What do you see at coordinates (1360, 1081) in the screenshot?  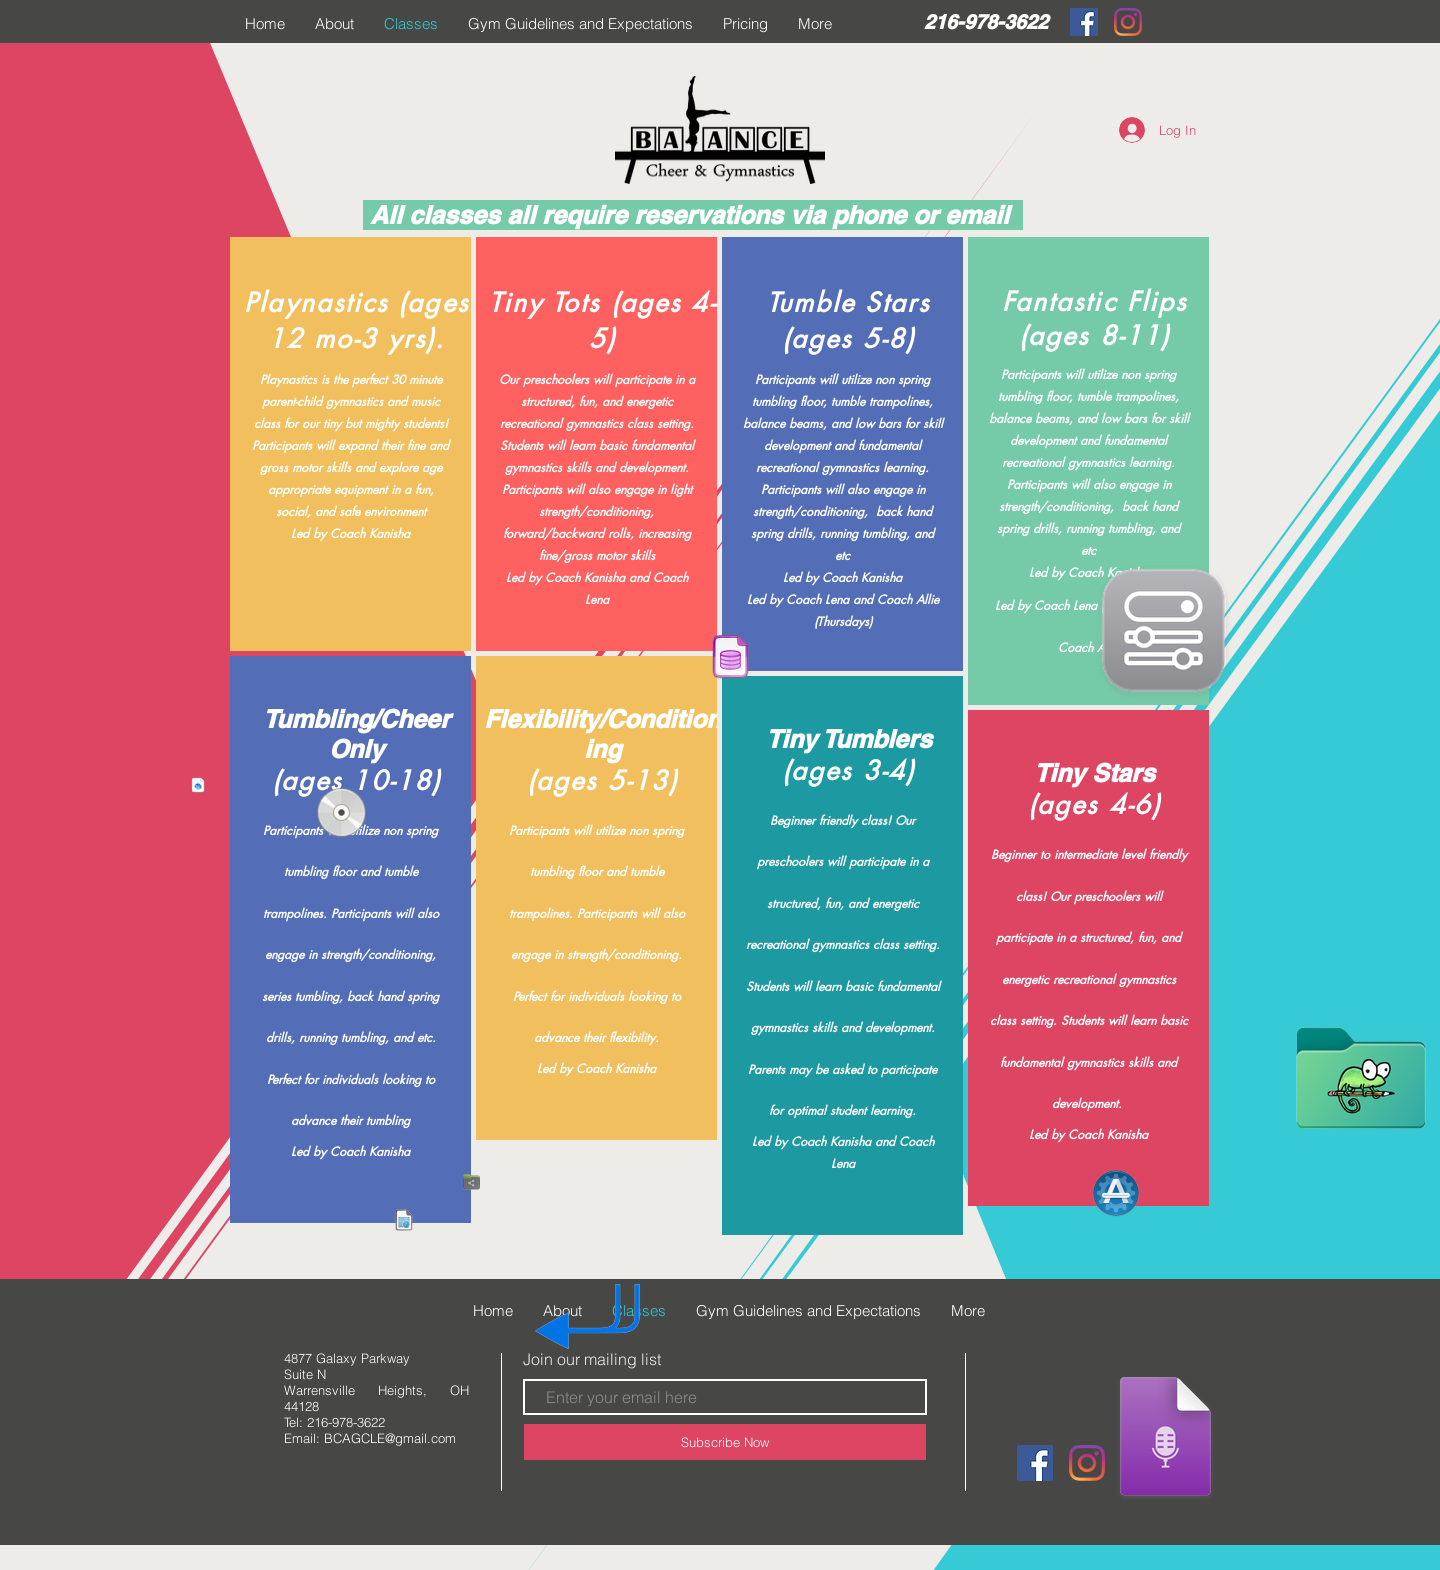 I see `open notepad++ project folder` at bounding box center [1360, 1081].